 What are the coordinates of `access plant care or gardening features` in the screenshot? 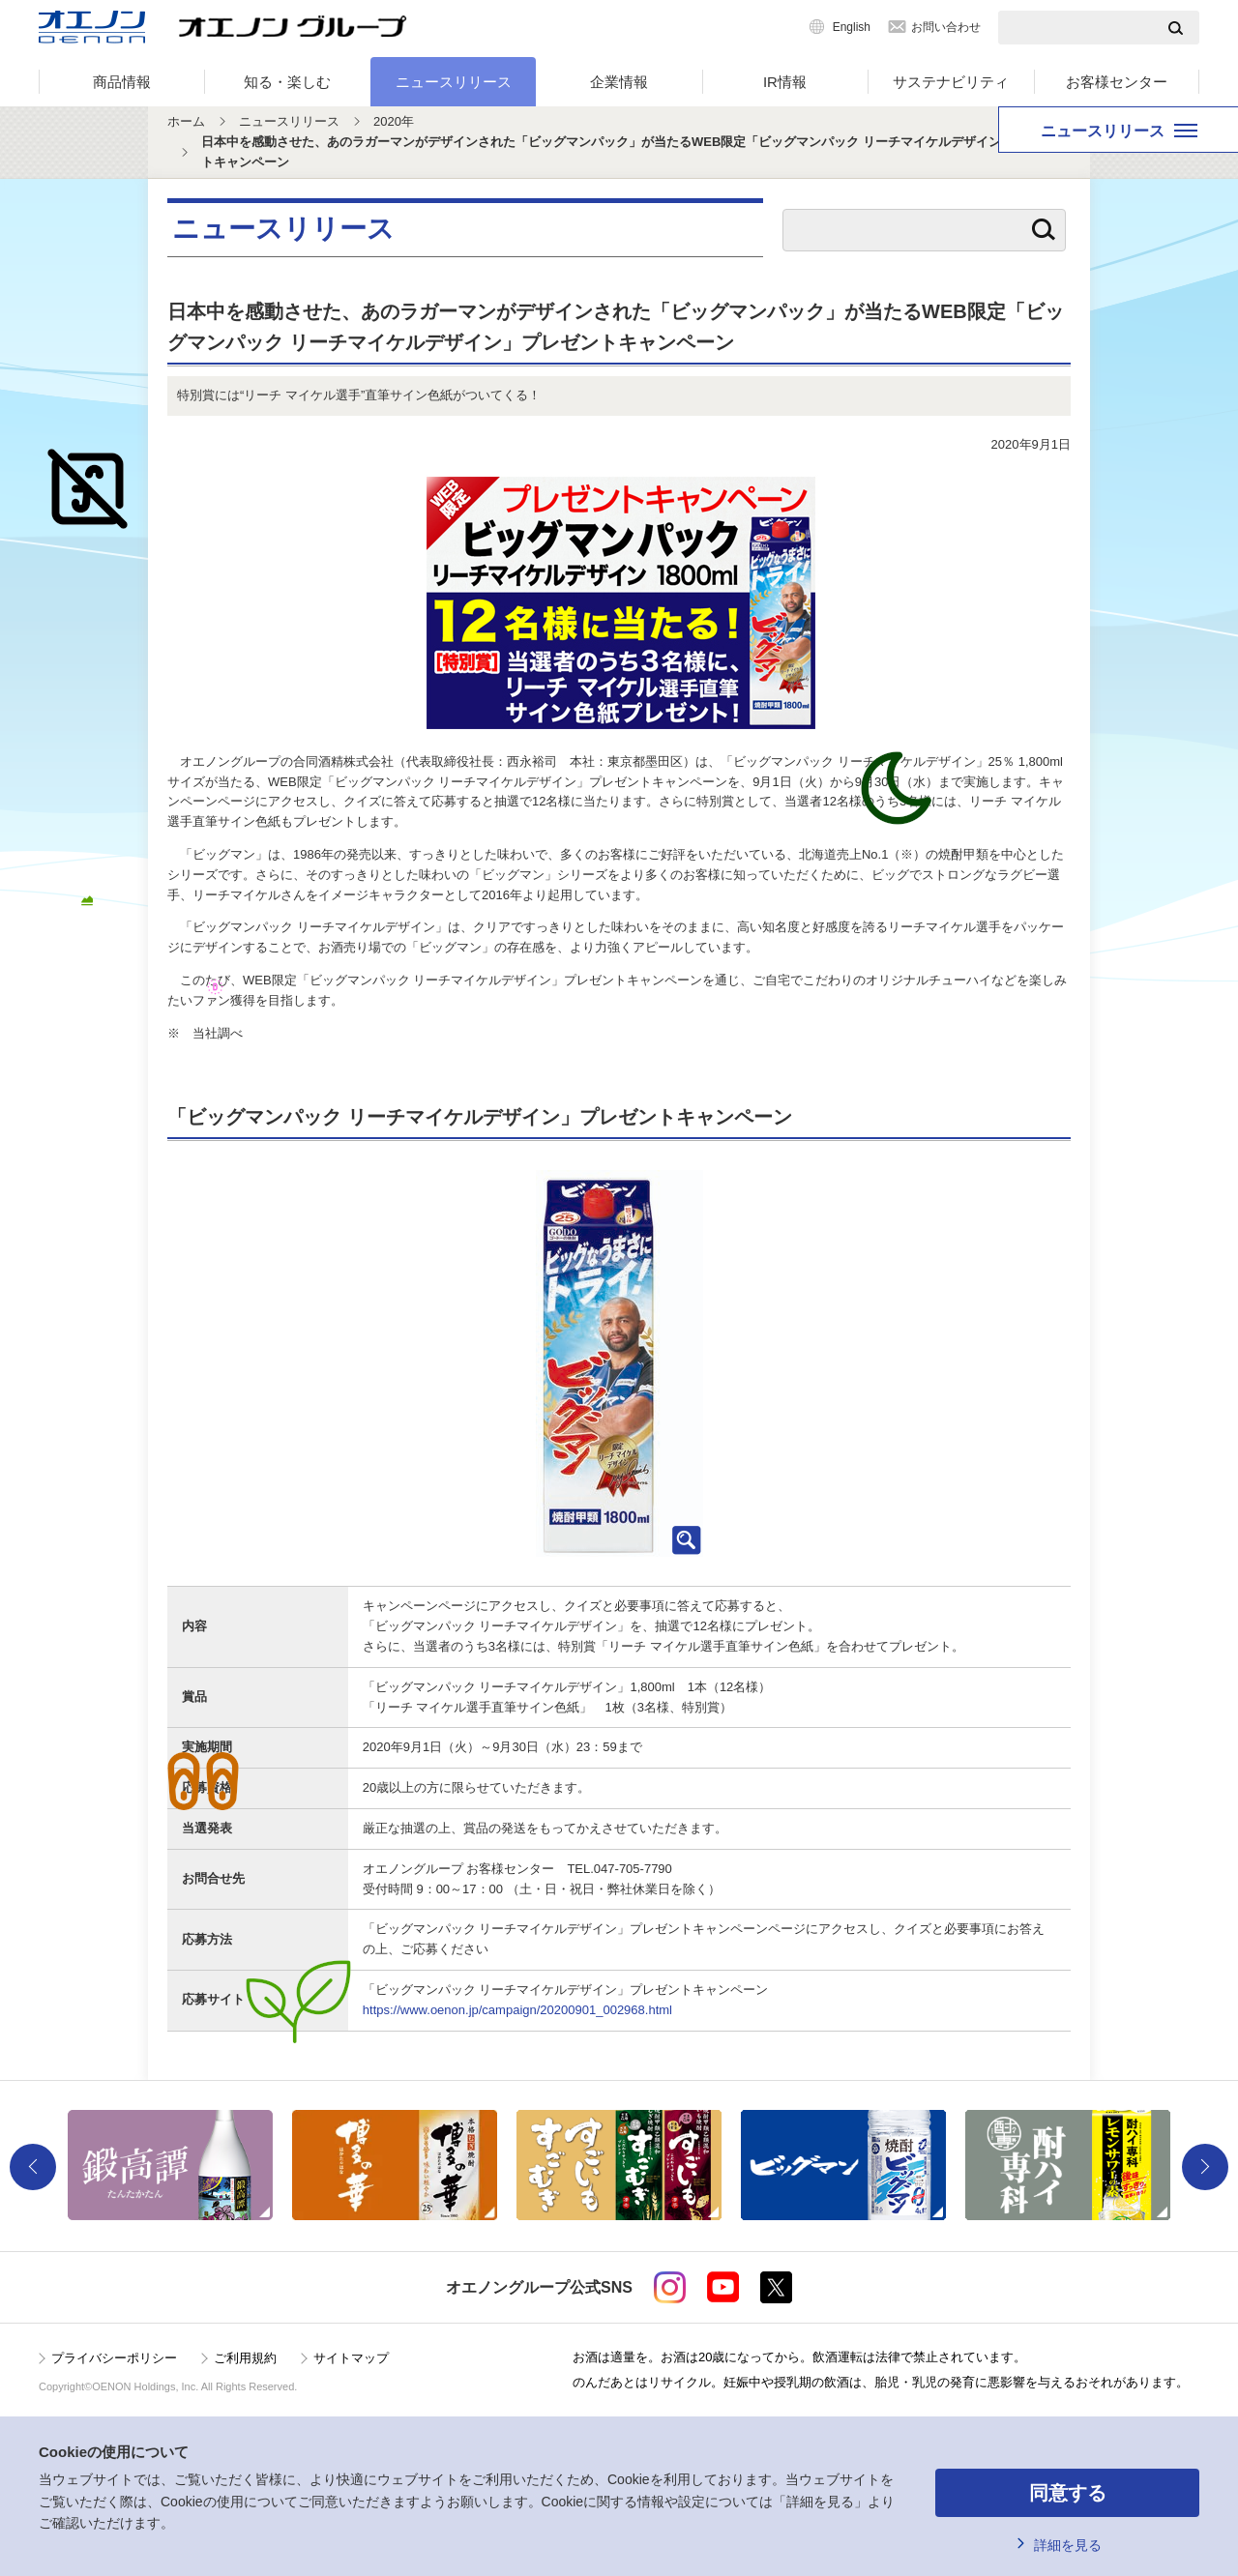 It's located at (298, 1998).